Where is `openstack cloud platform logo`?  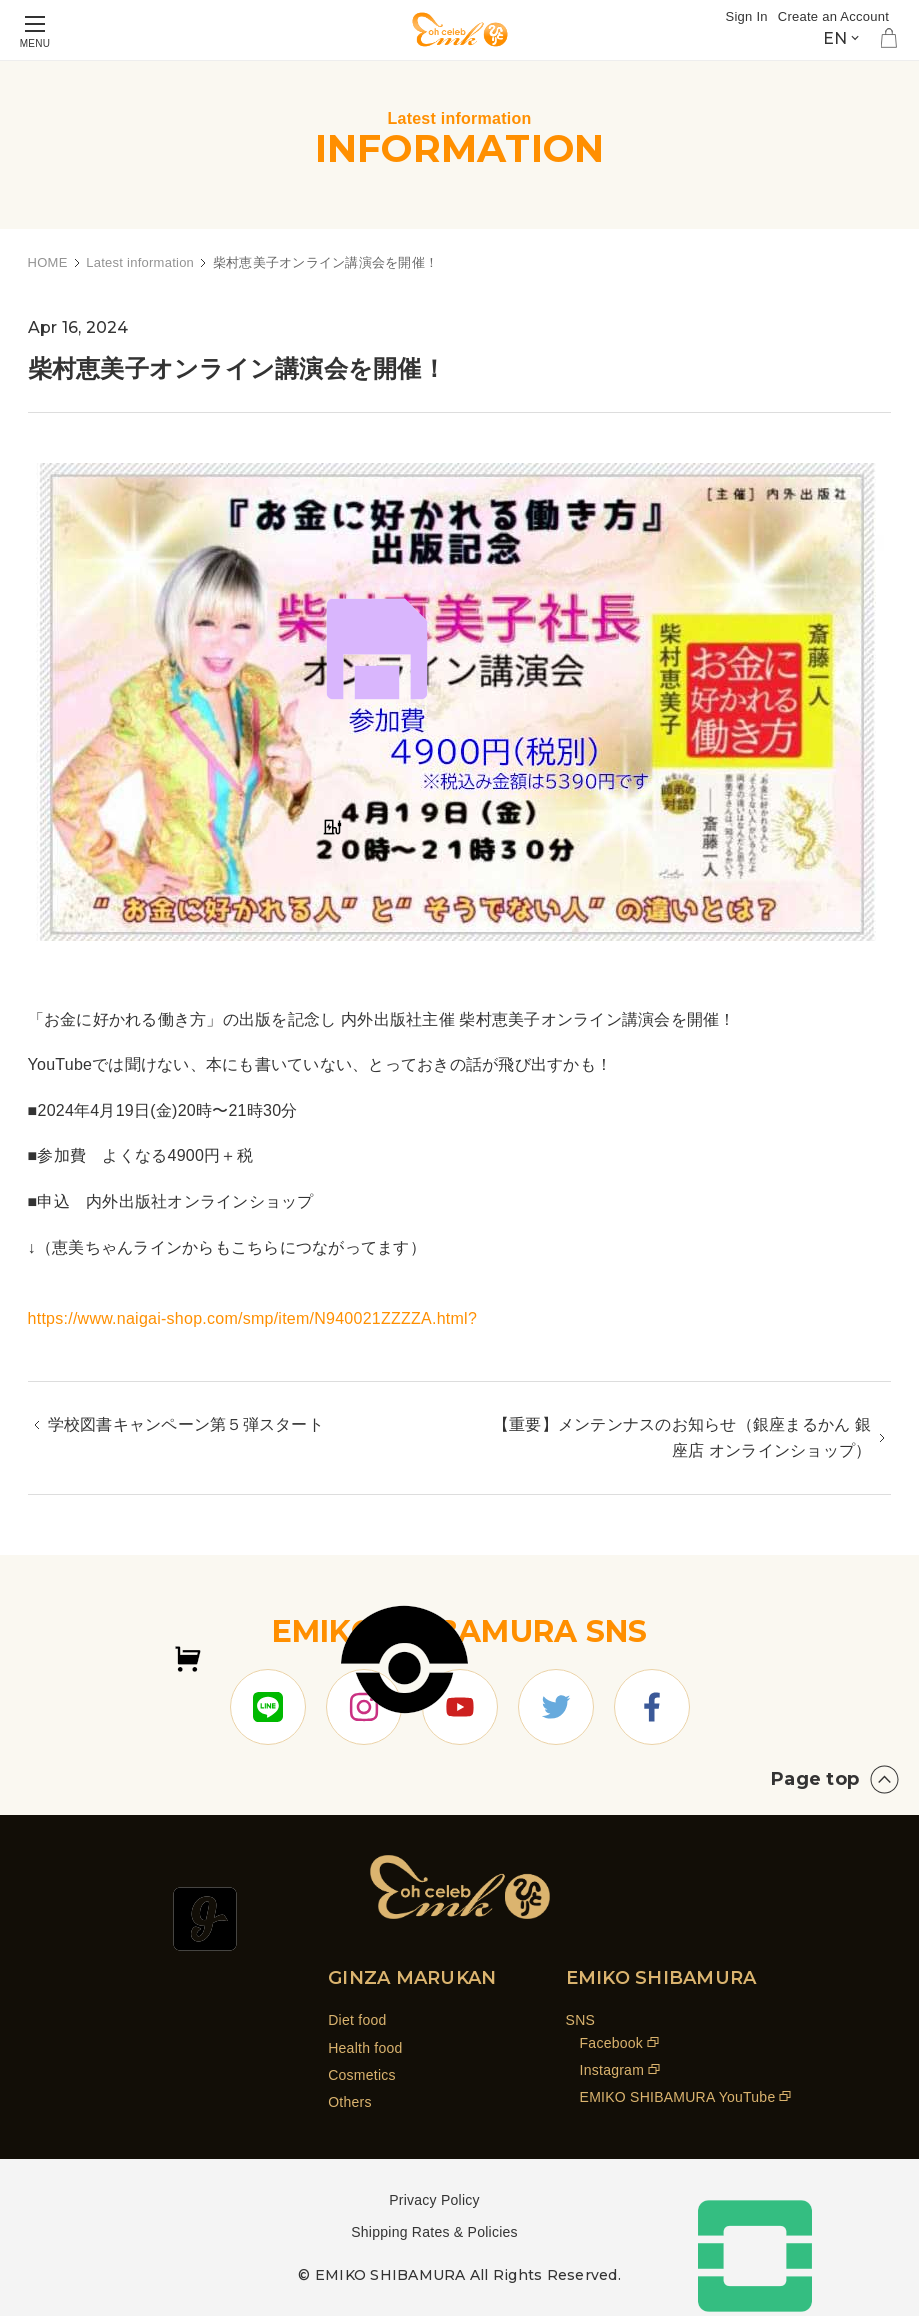
openstack cloud platform logo is located at coordinates (755, 2256).